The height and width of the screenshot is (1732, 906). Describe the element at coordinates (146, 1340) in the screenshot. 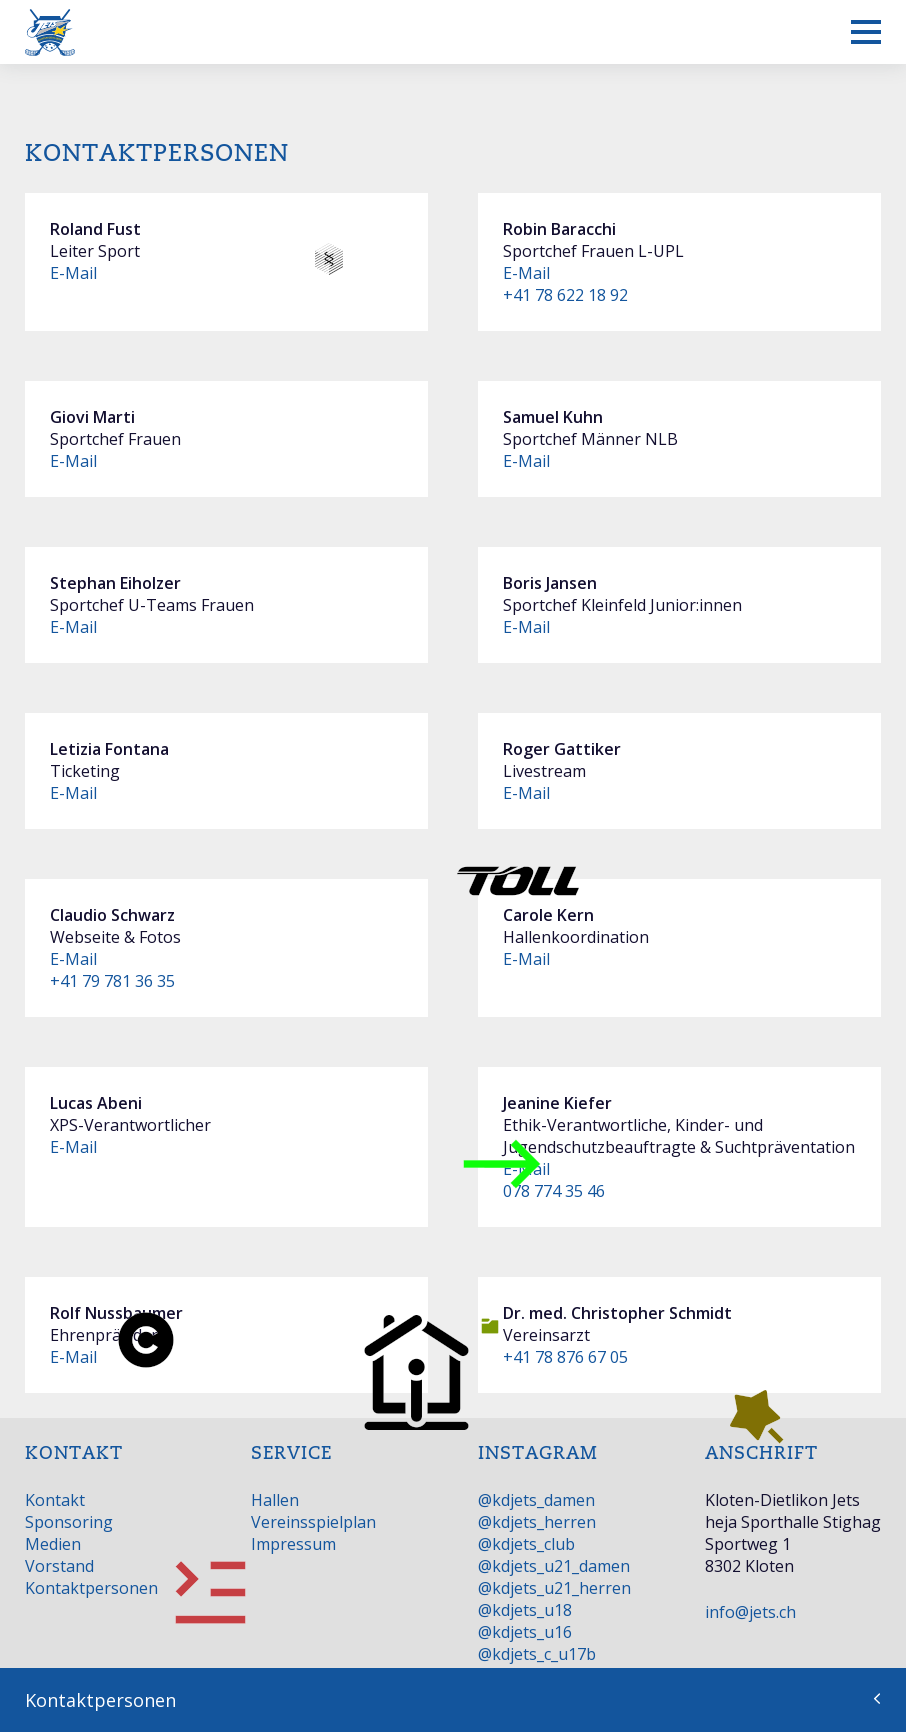

I see `indicates copyrighted content` at that location.